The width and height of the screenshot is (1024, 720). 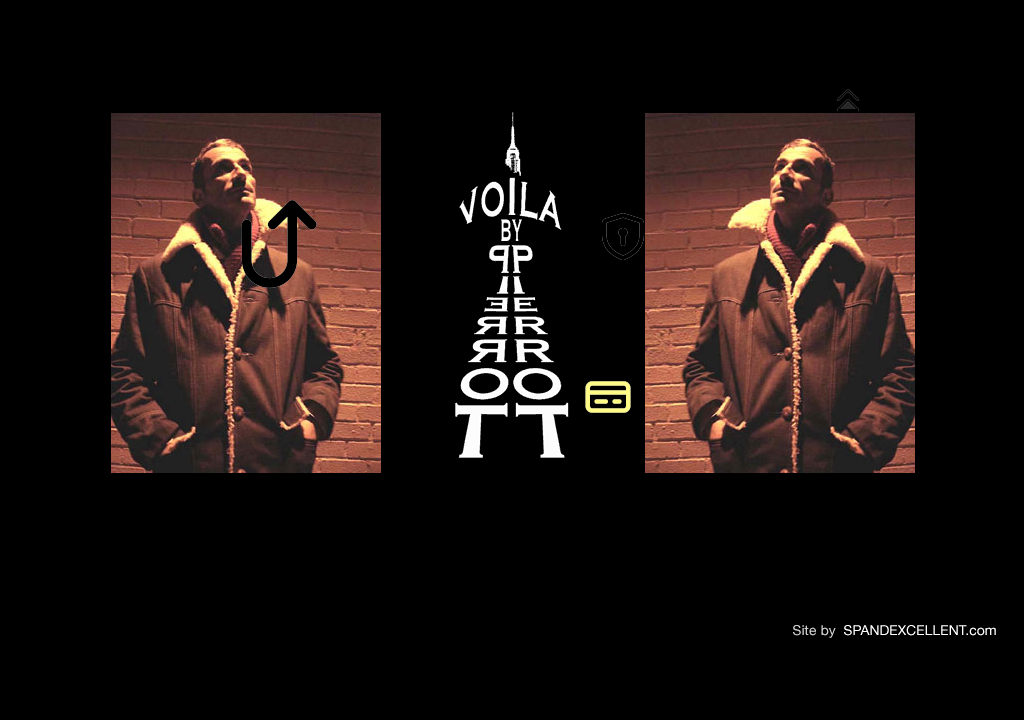 I want to click on collapse or minimize content, so click(x=848, y=101).